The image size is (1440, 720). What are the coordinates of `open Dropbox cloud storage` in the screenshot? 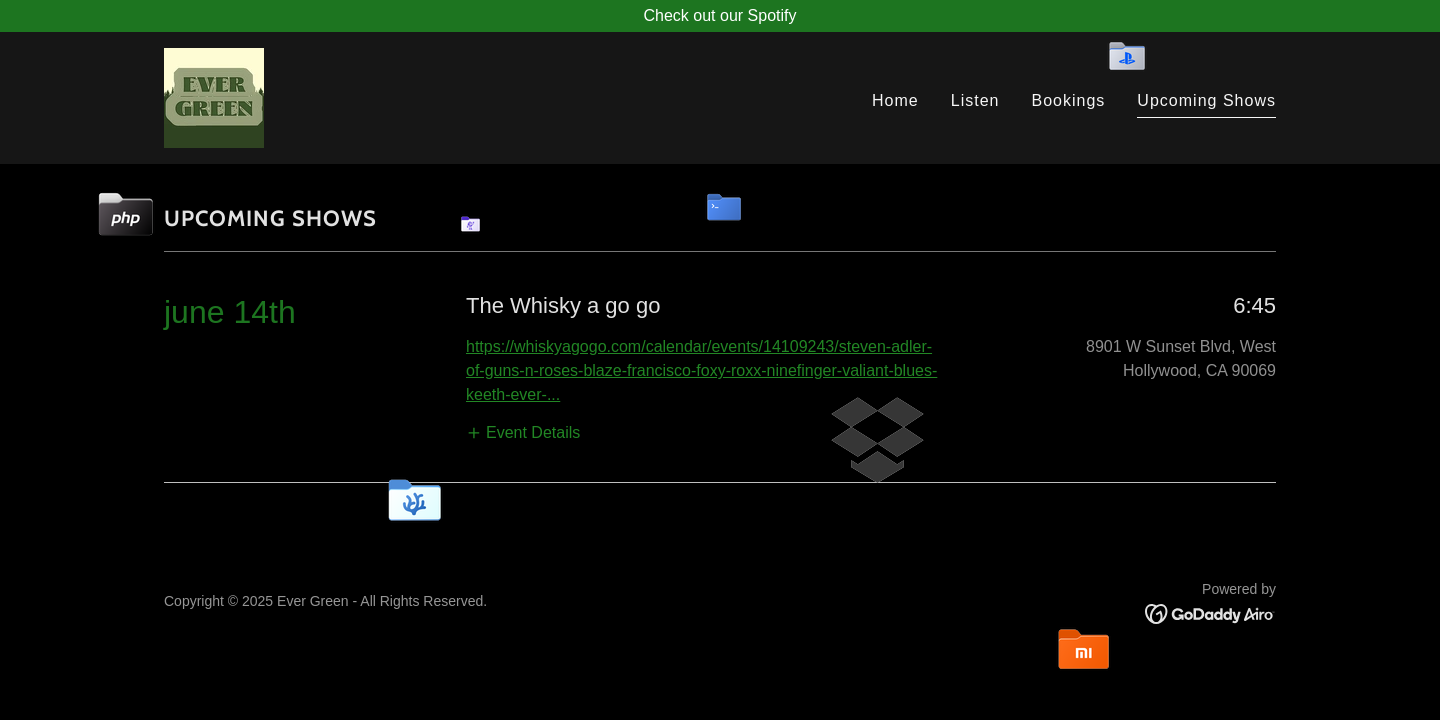 It's located at (877, 443).